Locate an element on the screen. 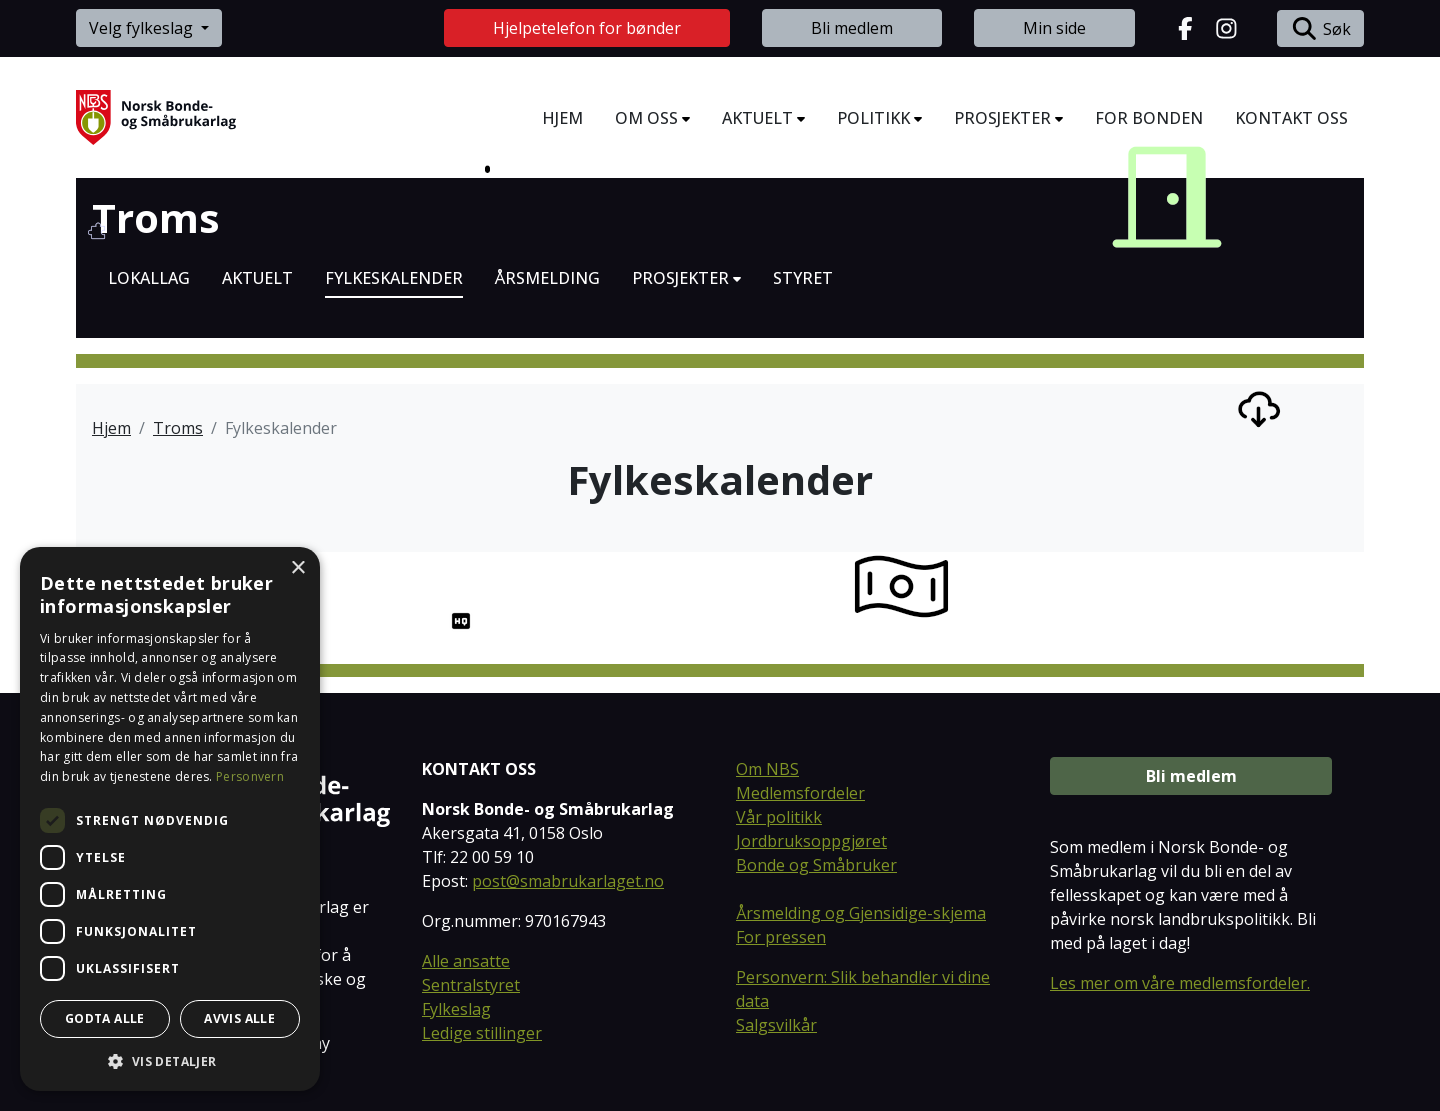 Image resolution: width=1440 pixels, height=1111 pixels. download file from cloud storage is located at coordinates (1258, 406).